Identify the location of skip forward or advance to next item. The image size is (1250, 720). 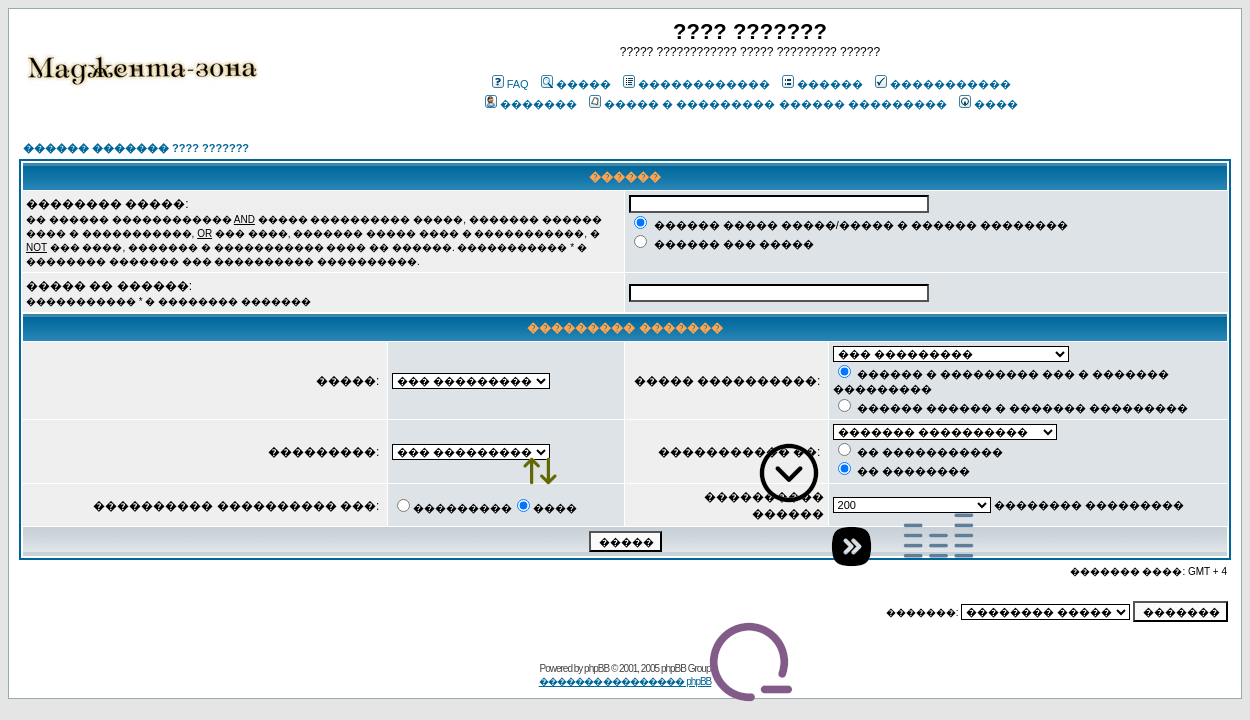
(851, 546).